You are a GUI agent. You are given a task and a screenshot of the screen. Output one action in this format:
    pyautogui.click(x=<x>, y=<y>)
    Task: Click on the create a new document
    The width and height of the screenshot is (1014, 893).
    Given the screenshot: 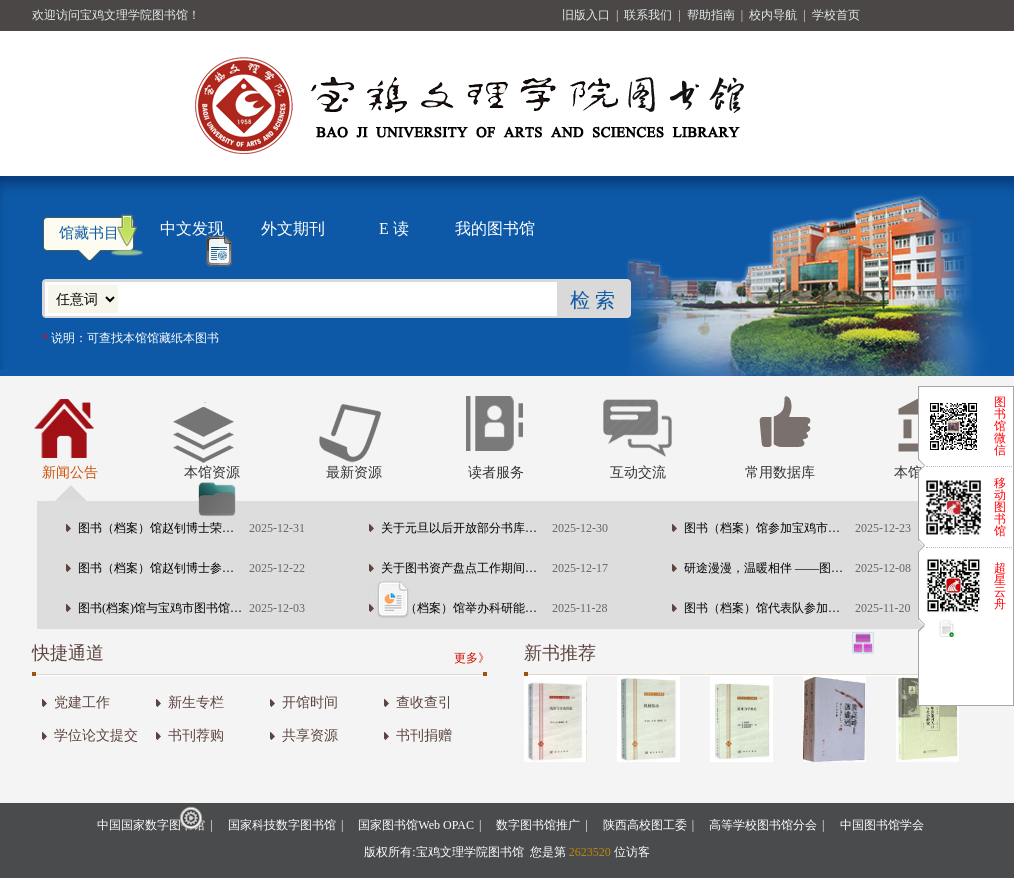 What is the action you would take?
    pyautogui.click(x=946, y=628)
    